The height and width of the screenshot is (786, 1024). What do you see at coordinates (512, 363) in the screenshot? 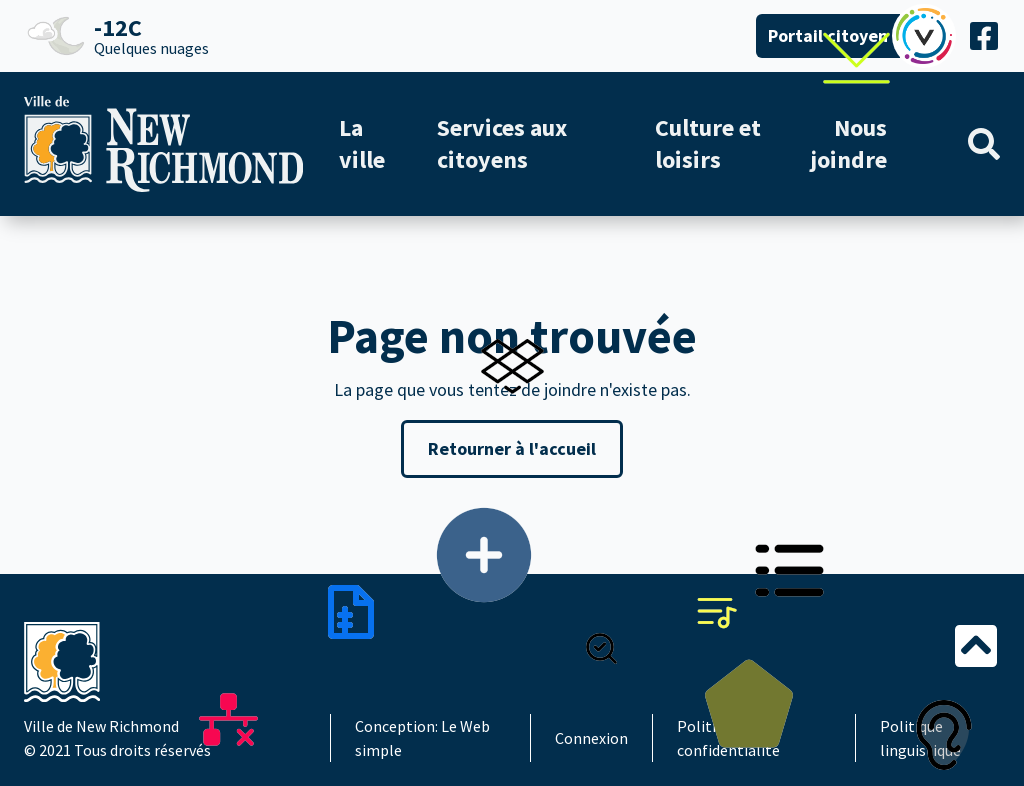
I see `open dropbox cloud storage` at bounding box center [512, 363].